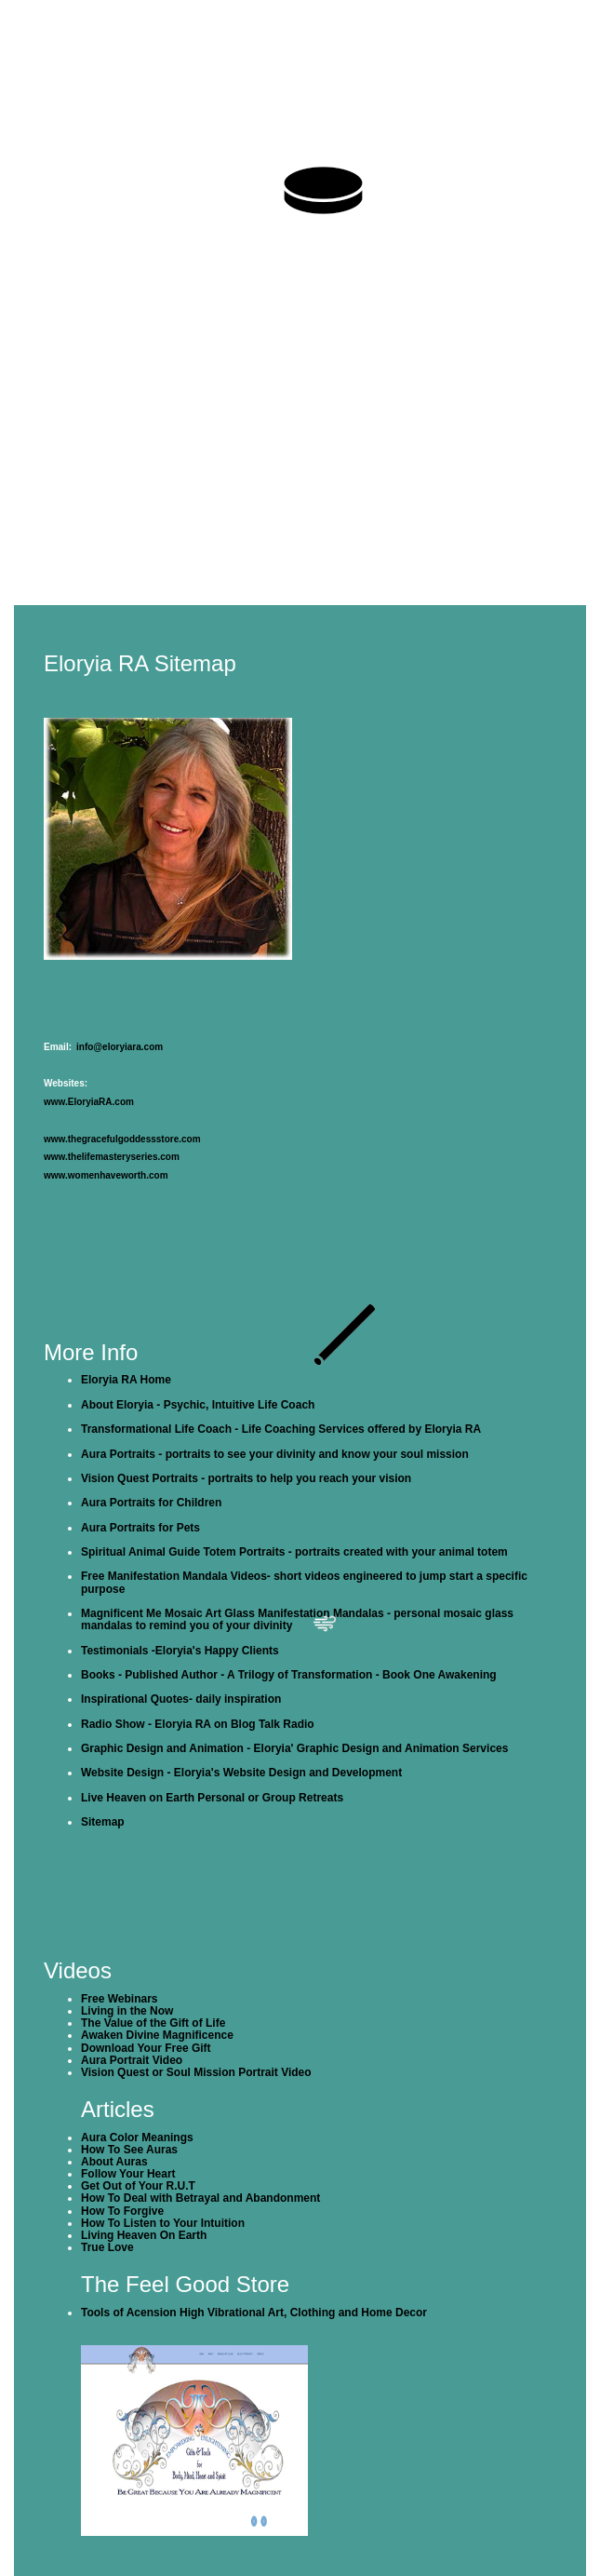  Describe the element at coordinates (323, 190) in the screenshot. I see `view your token balance` at that location.